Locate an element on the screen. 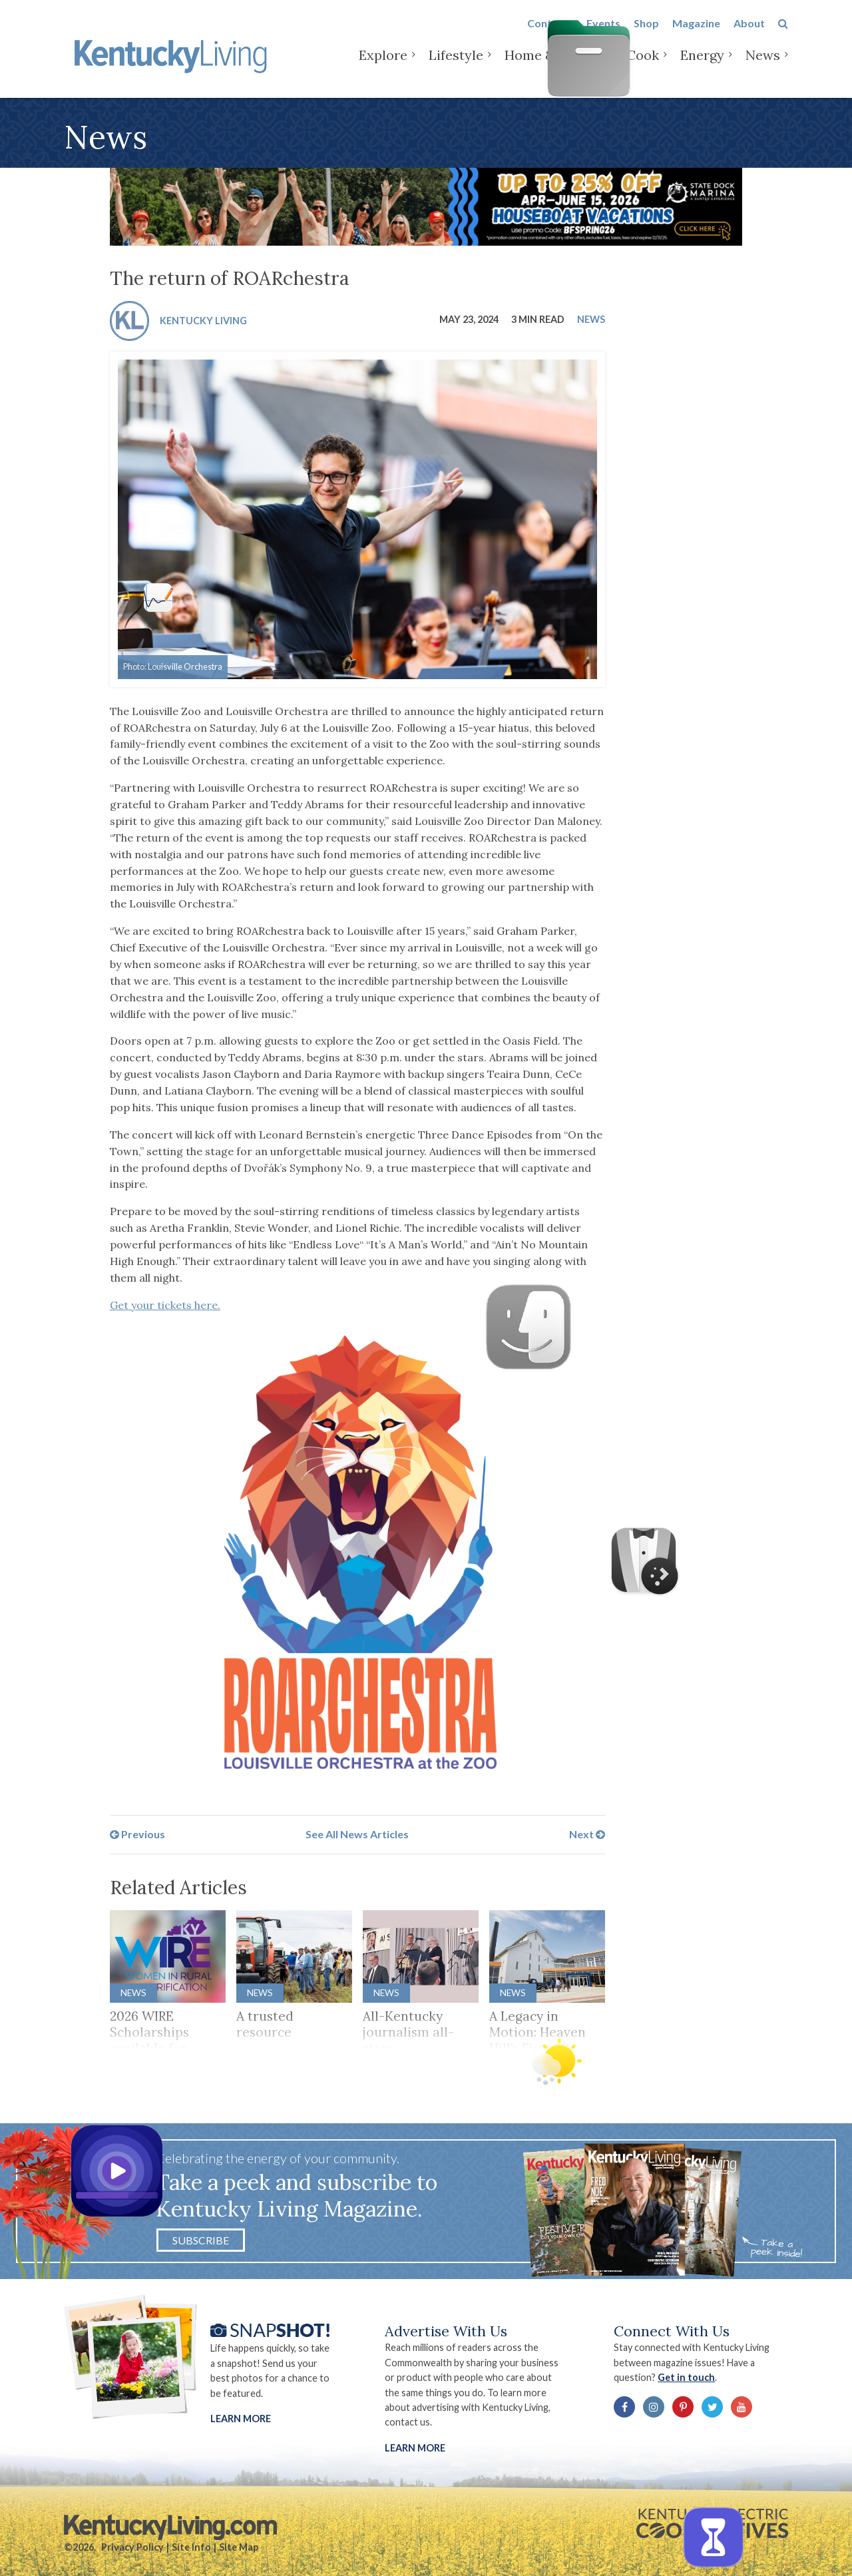 The image size is (852, 2576). customize plasma desktop theme settings is located at coordinates (644, 1560).